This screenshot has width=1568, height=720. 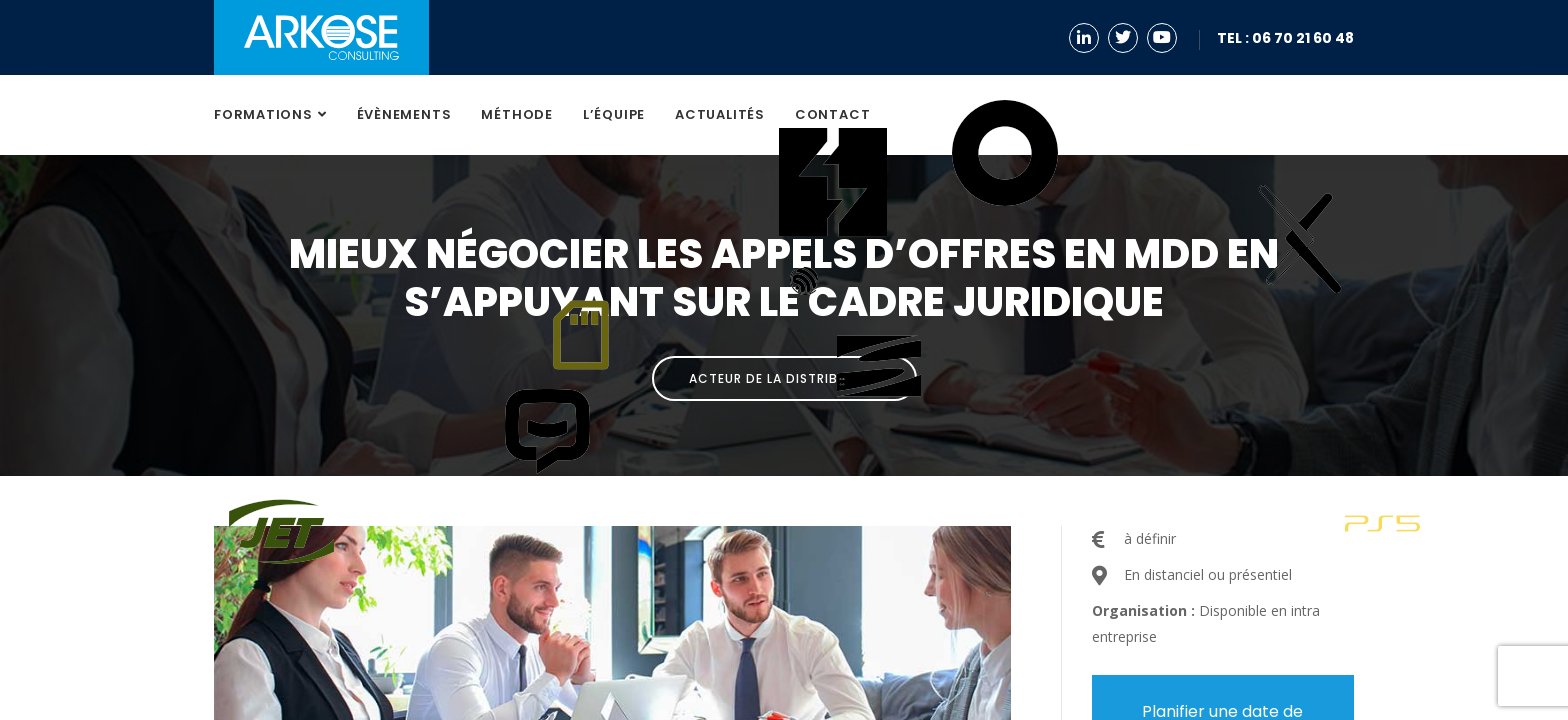 I want to click on PlayStation 5 brand logo, so click(x=1382, y=523).